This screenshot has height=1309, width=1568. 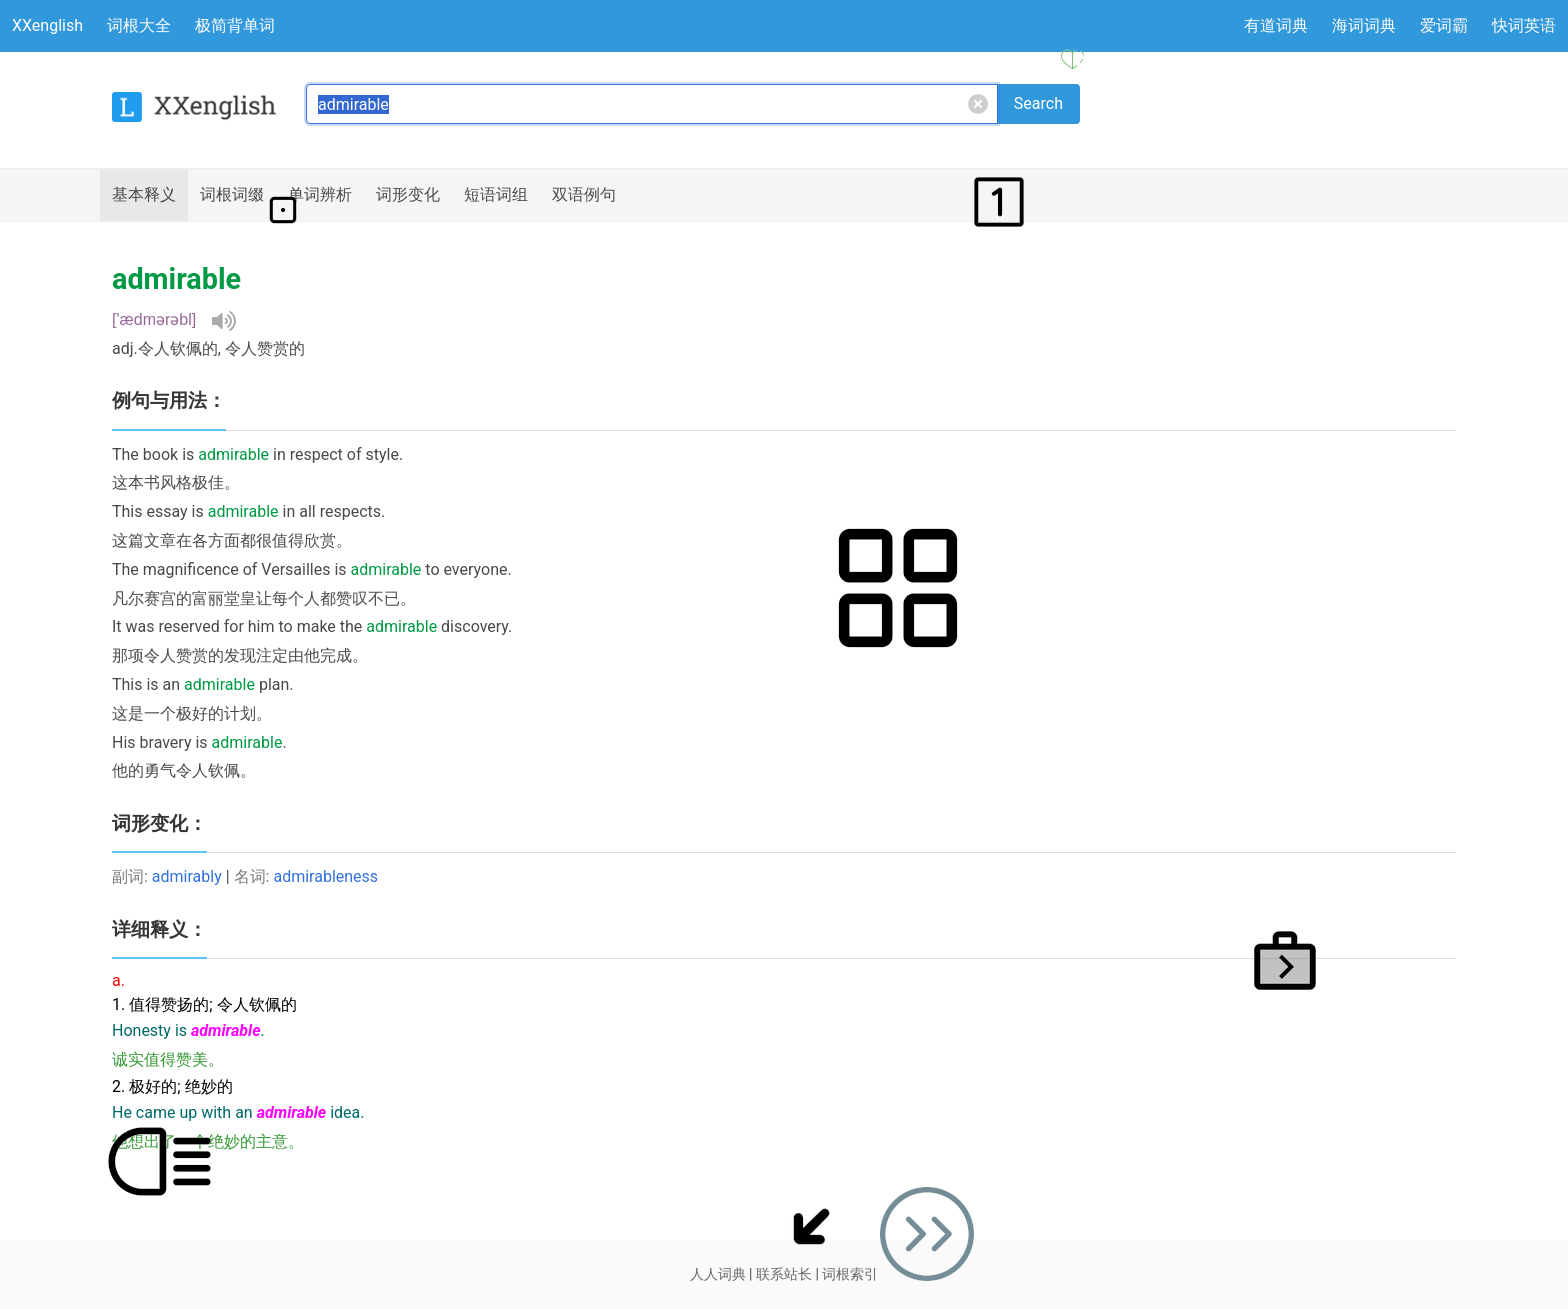 What do you see at coordinates (283, 210) in the screenshot?
I see `roll the dice or generate a random result` at bounding box center [283, 210].